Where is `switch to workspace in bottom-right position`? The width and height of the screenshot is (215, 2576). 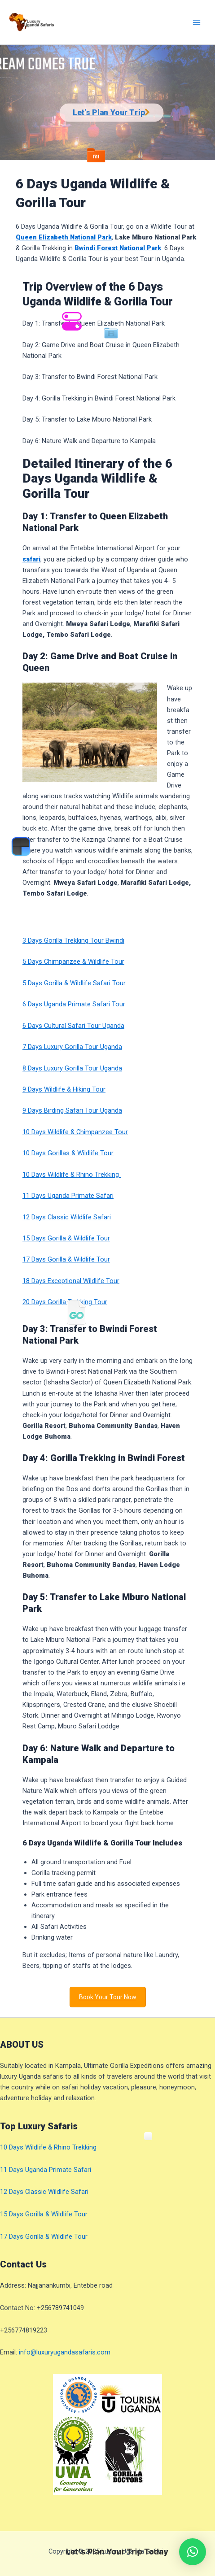 switch to workspace in bottom-right position is located at coordinates (21, 846).